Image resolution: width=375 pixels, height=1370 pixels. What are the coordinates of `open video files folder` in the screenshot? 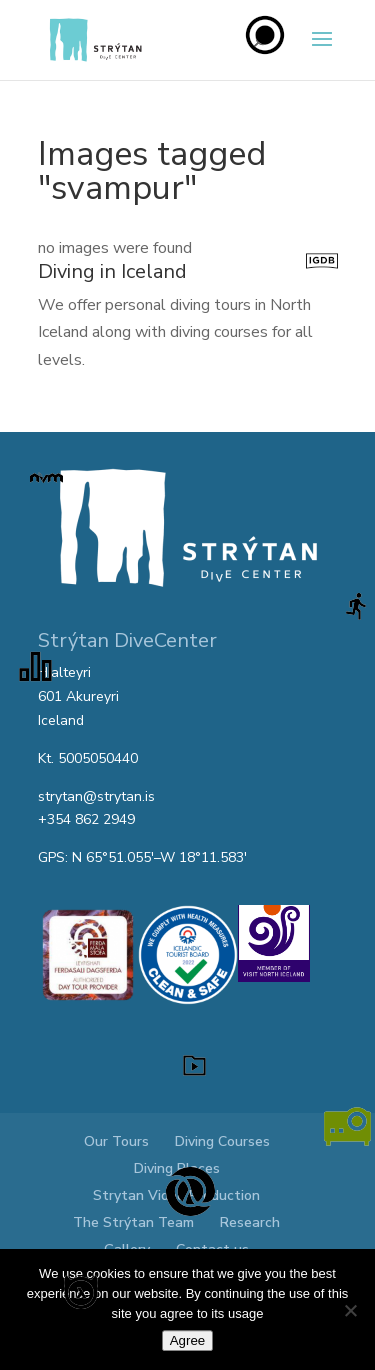 It's located at (194, 1065).